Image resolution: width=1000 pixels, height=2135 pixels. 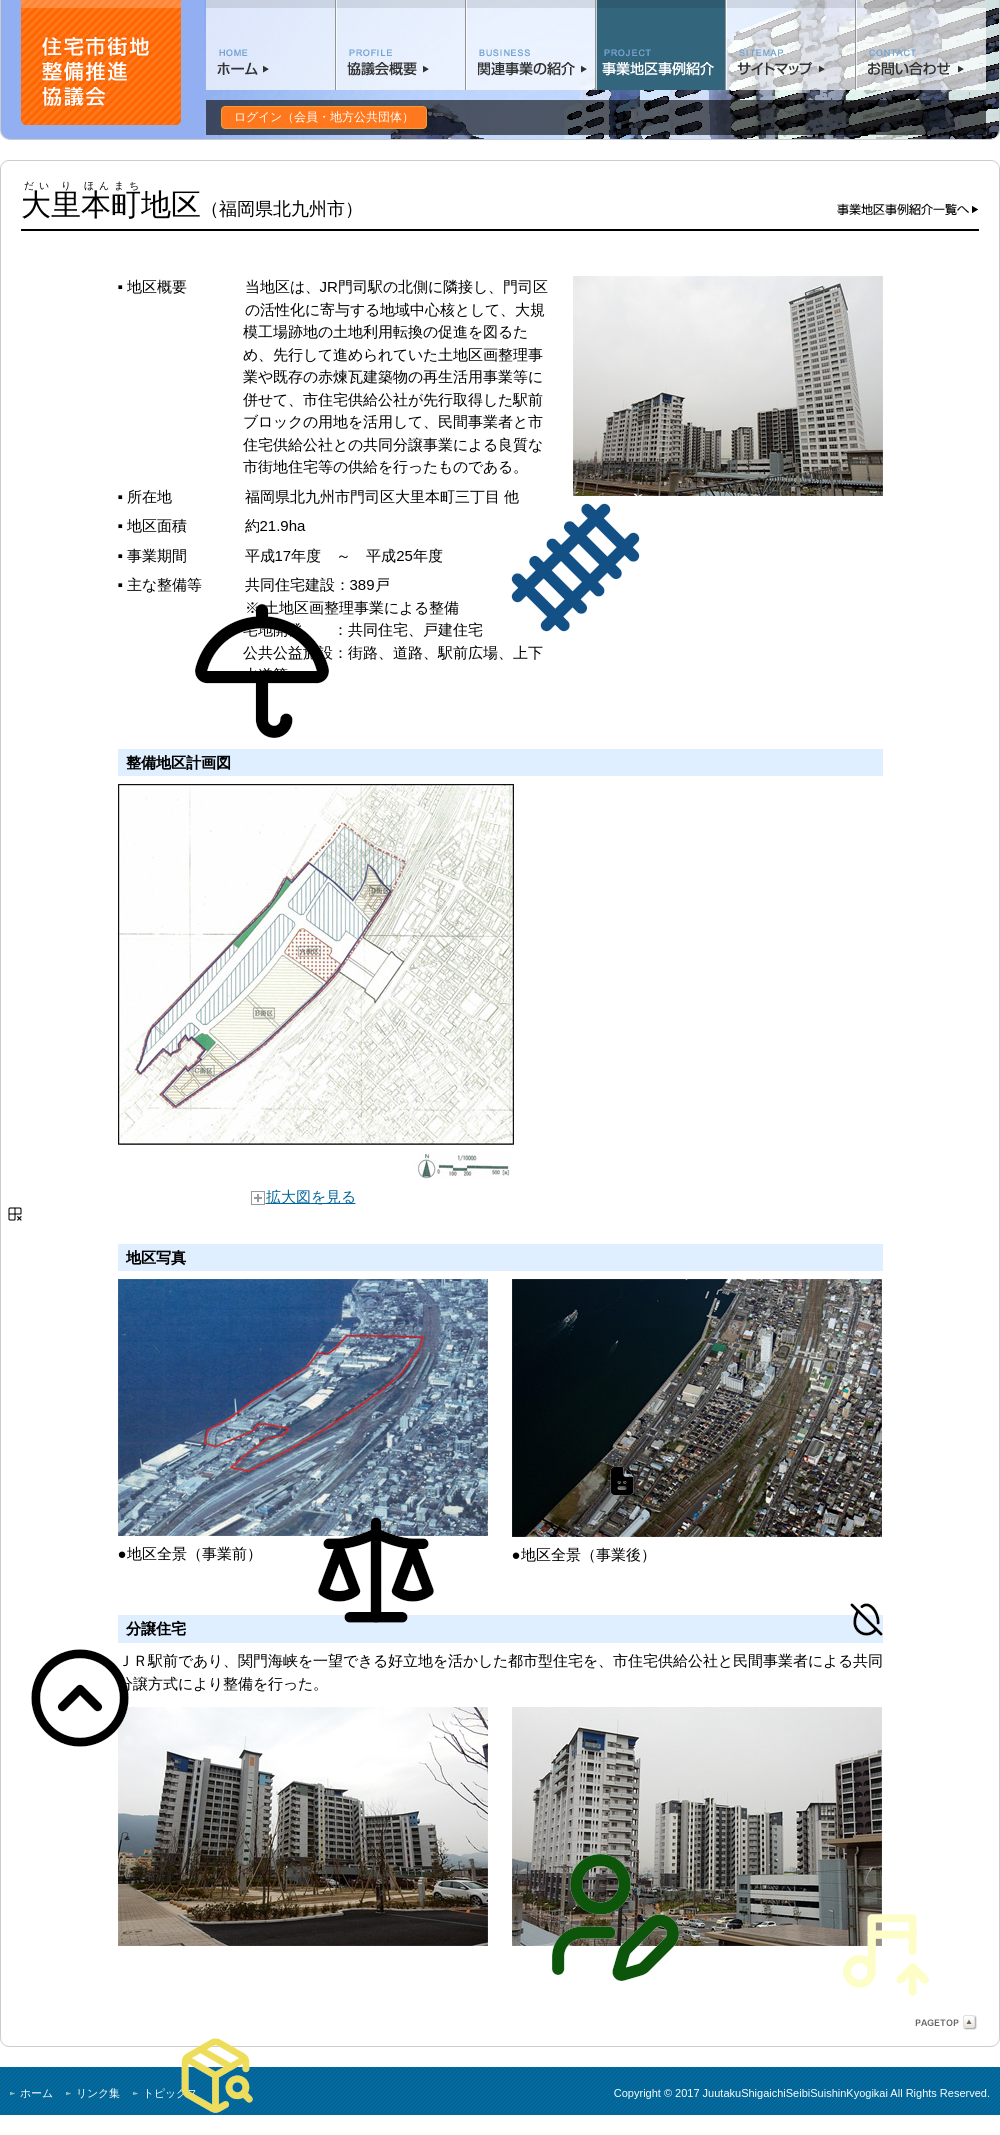 I want to click on edit your profile, so click(x=612, y=1914).